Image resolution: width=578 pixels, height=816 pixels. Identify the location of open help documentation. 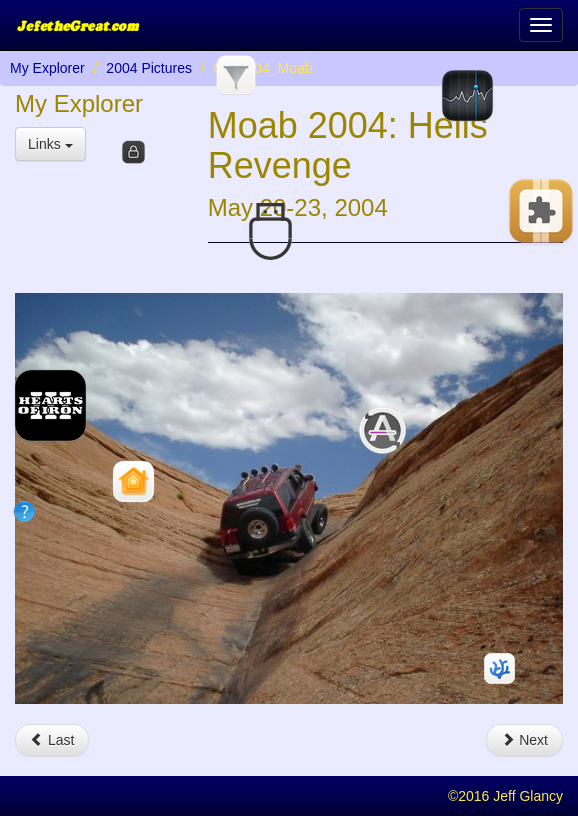
(24, 511).